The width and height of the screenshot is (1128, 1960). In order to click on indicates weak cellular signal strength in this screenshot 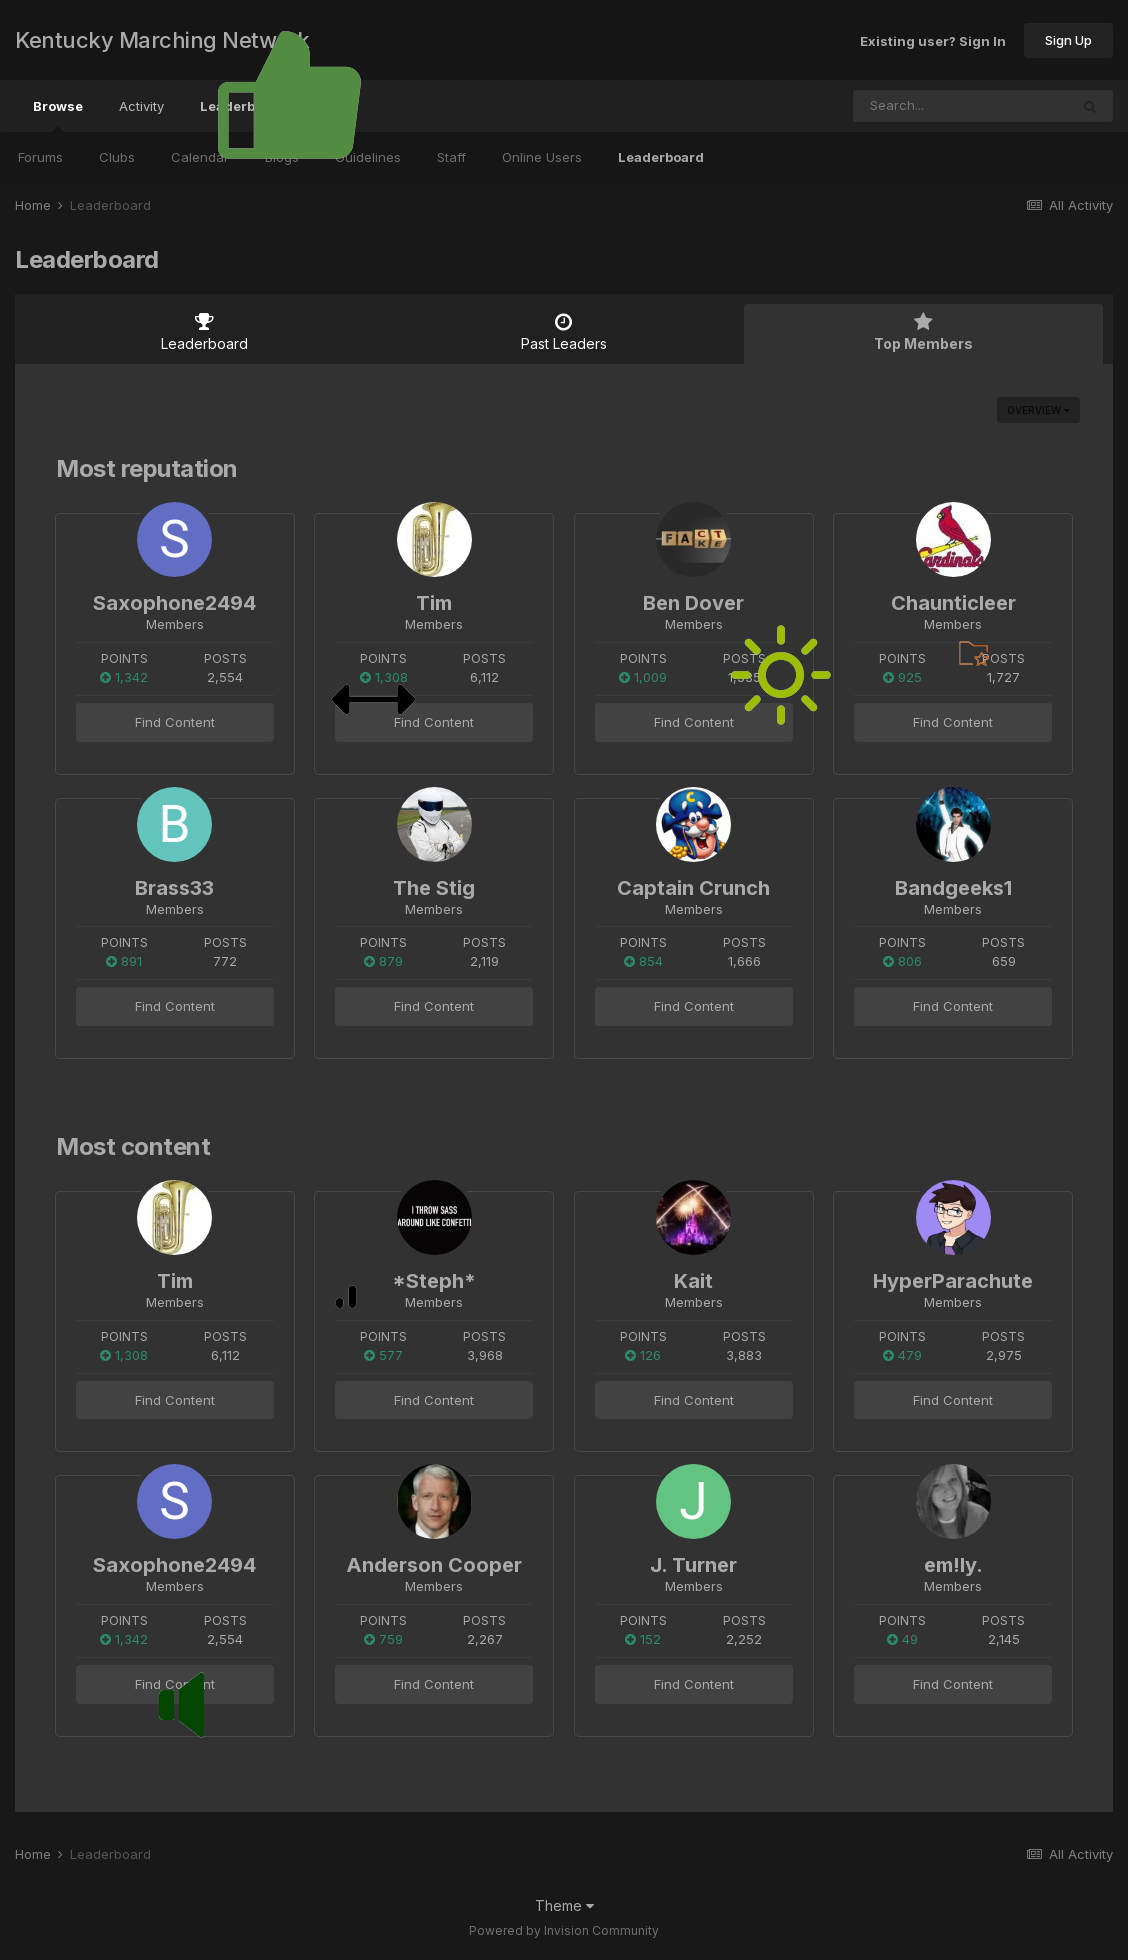, I will do `click(367, 1281)`.